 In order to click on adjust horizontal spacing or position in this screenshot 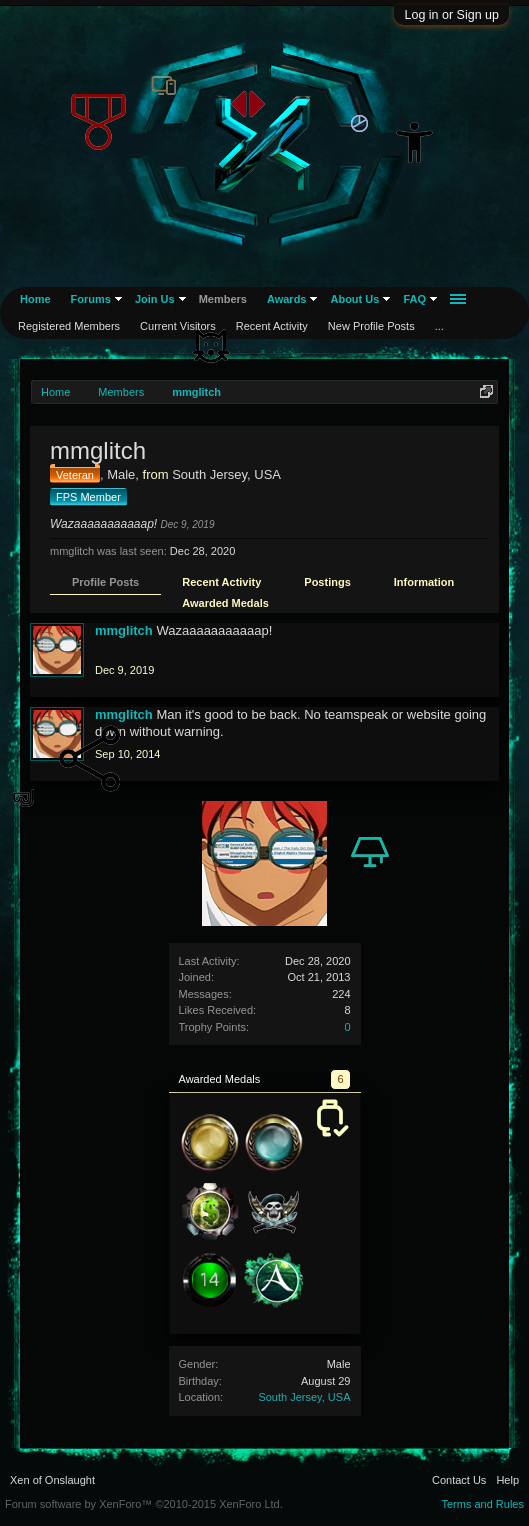, I will do `click(248, 104)`.